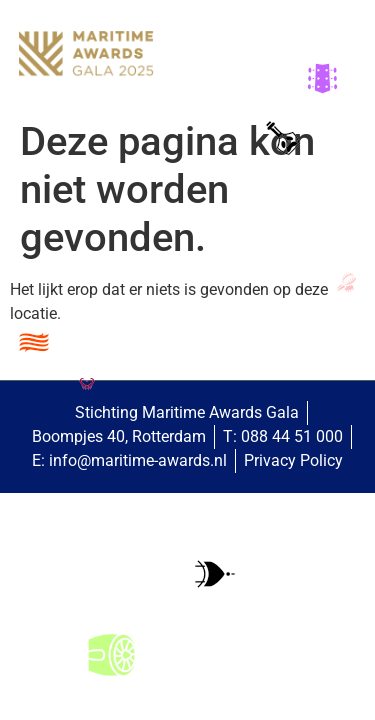  Describe the element at coordinates (87, 384) in the screenshot. I see `view jewelry or accessories inventory` at that location.